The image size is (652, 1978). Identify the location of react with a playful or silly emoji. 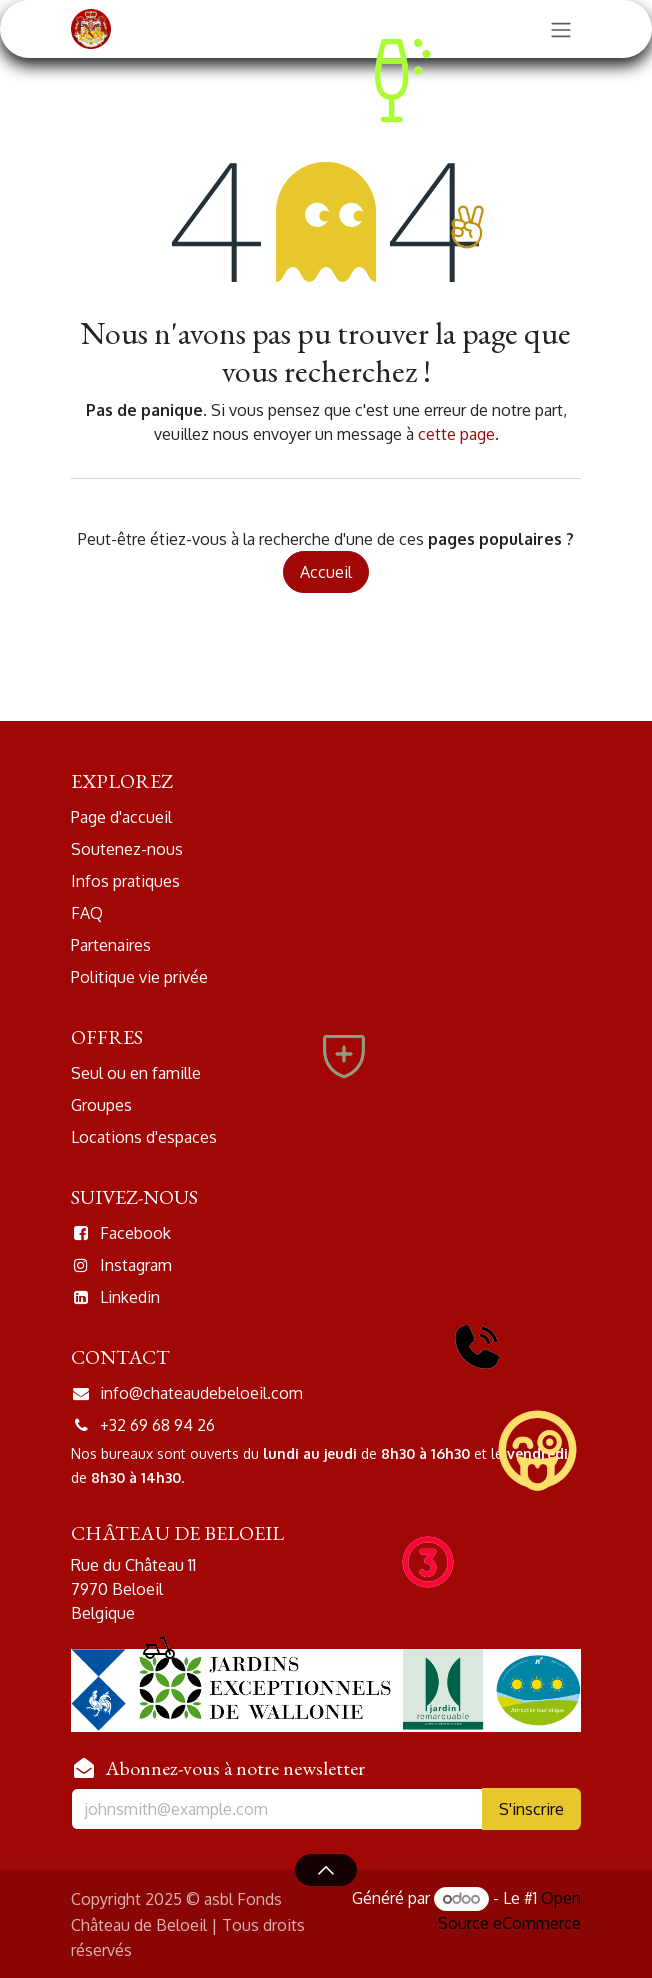
(537, 1449).